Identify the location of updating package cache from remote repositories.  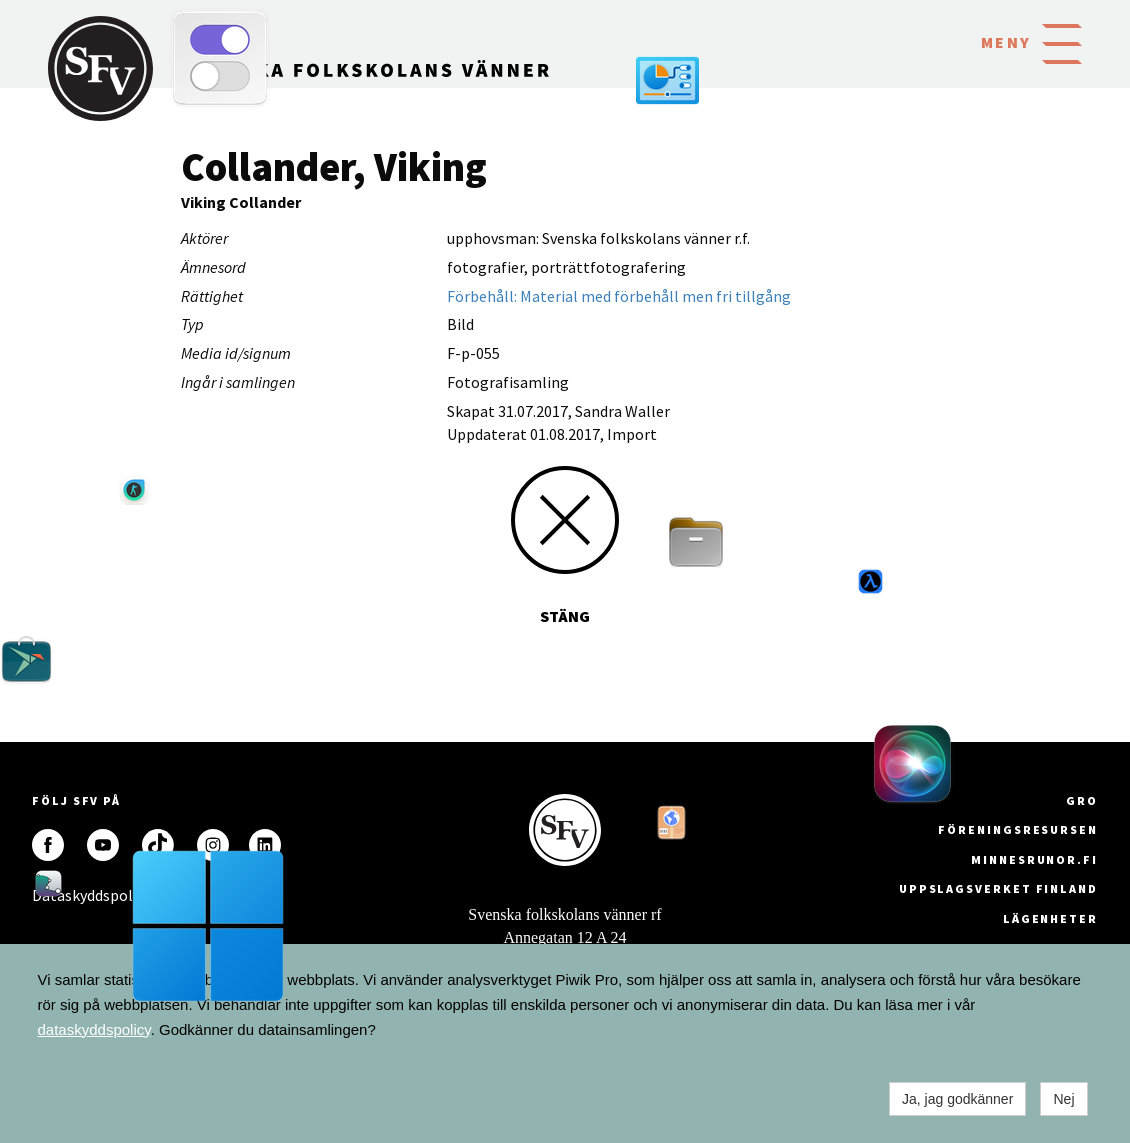
(671, 822).